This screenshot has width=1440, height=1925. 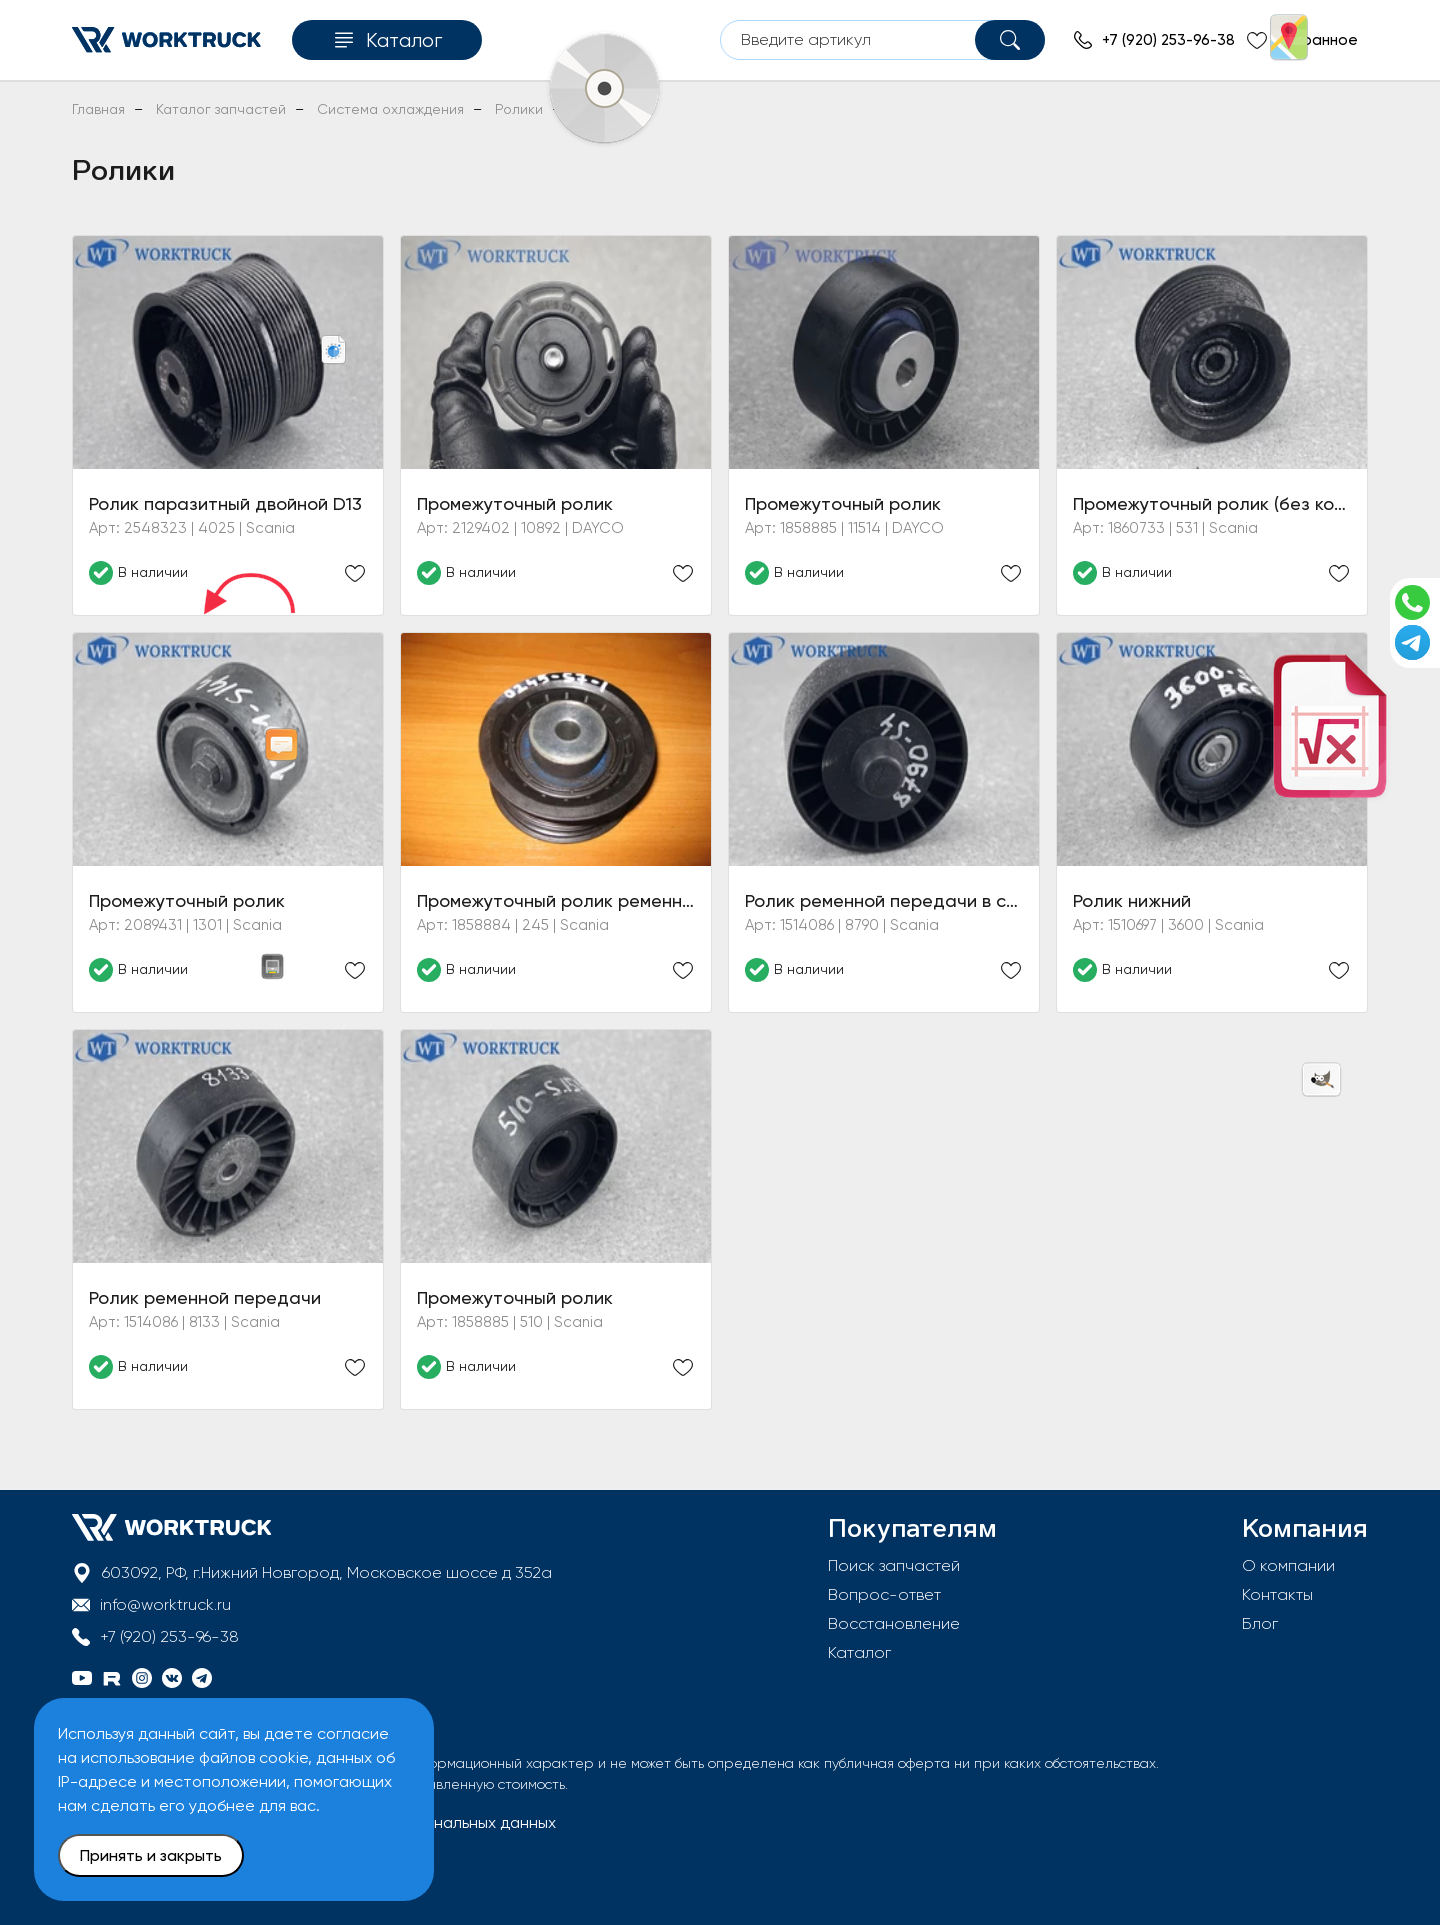 I want to click on open an opendocument formula file, so click(x=1330, y=726).